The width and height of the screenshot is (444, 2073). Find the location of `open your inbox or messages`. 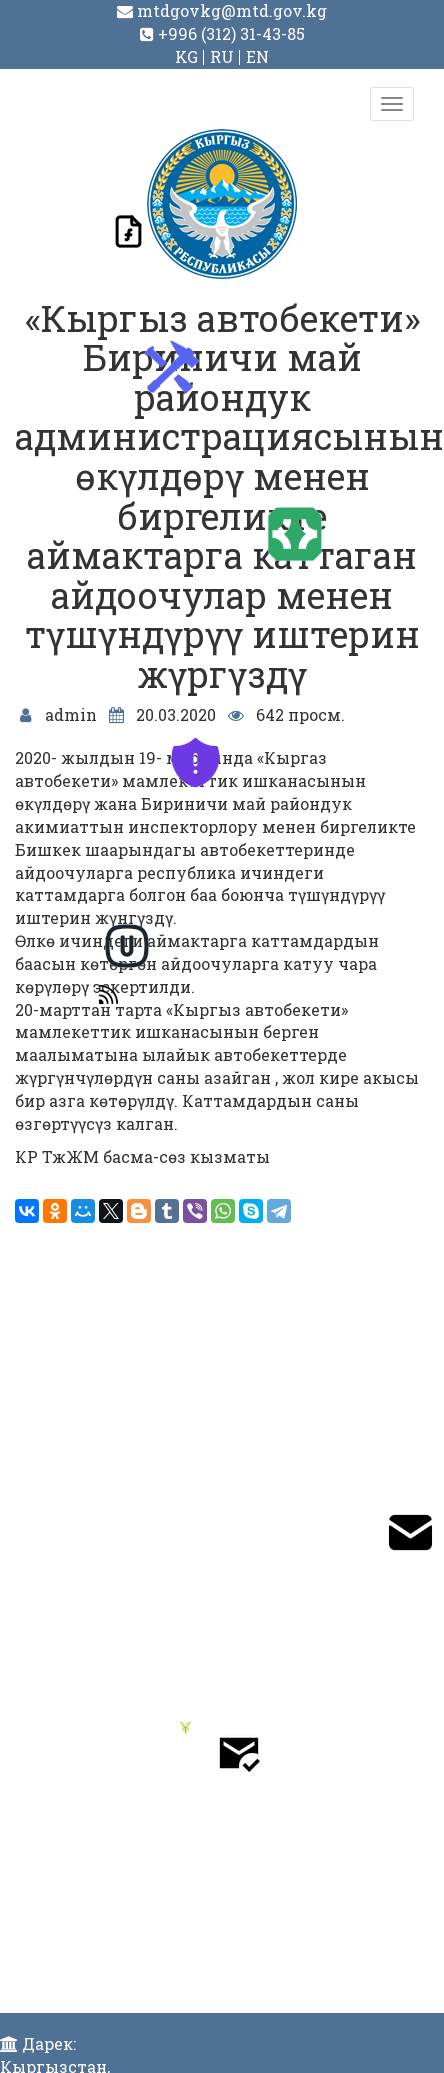

open your inbox or messages is located at coordinates (410, 1532).